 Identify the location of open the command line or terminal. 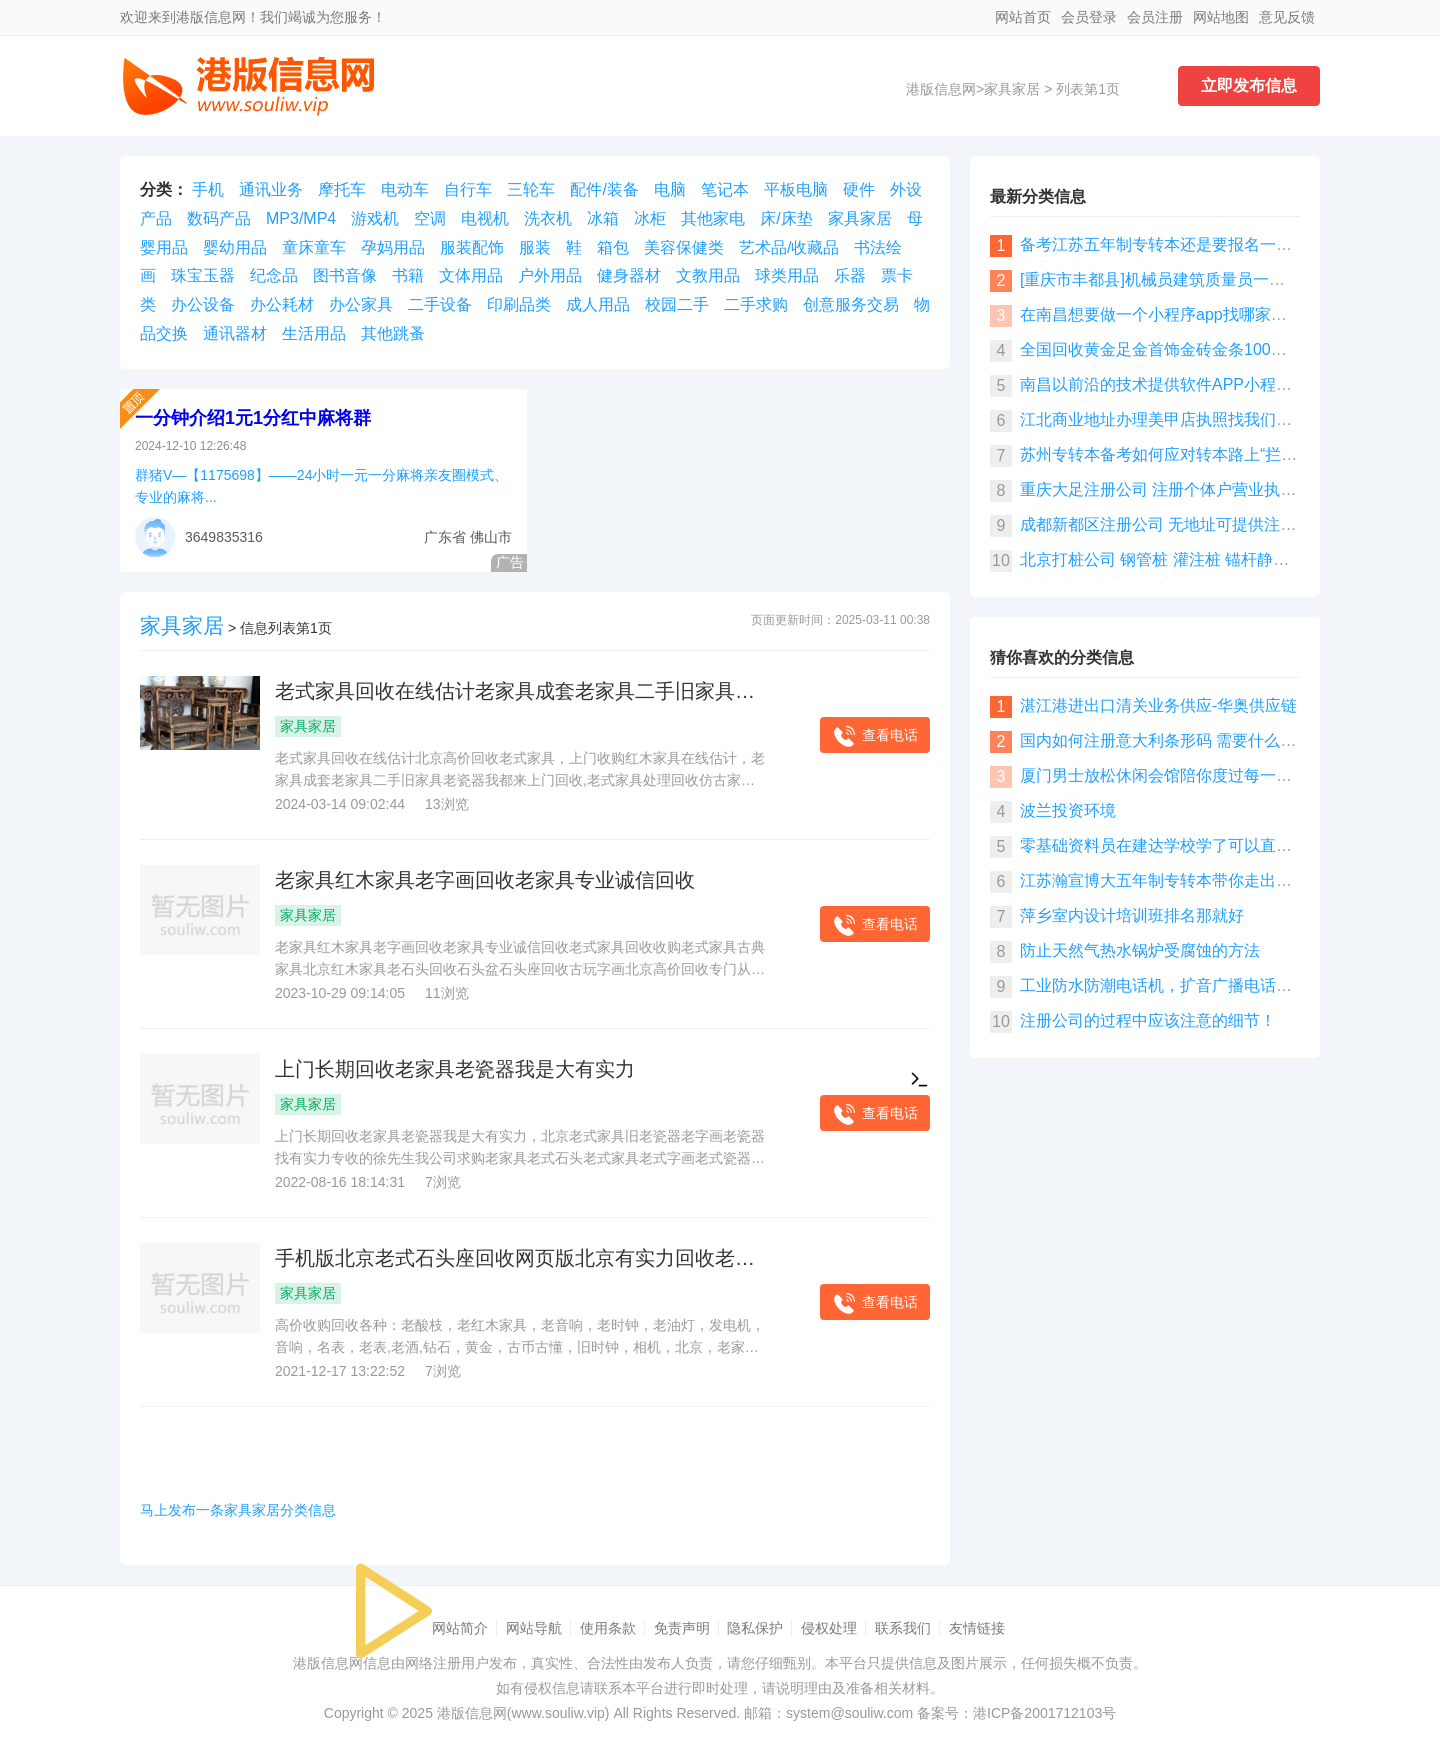
(919, 1079).